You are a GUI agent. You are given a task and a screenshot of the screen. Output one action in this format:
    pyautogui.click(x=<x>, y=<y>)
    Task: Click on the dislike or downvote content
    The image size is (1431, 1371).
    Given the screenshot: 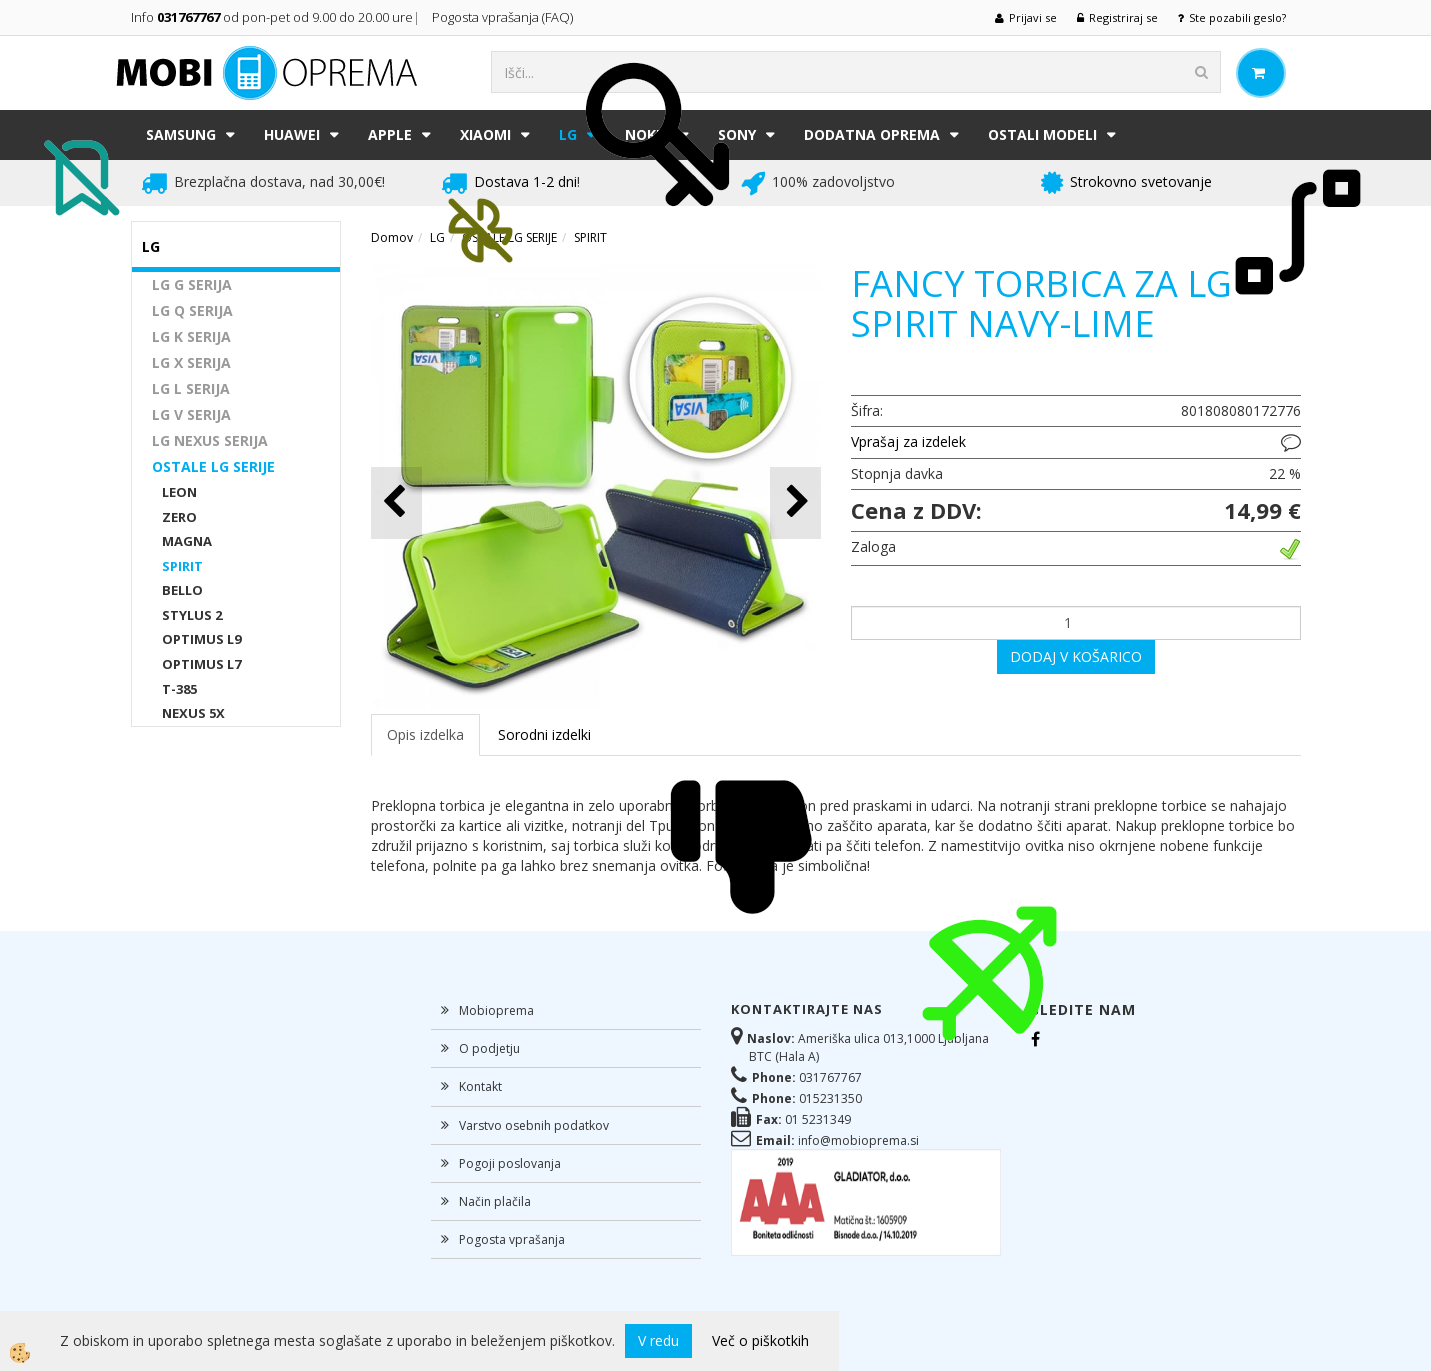 What is the action you would take?
    pyautogui.click(x=745, y=847)
    